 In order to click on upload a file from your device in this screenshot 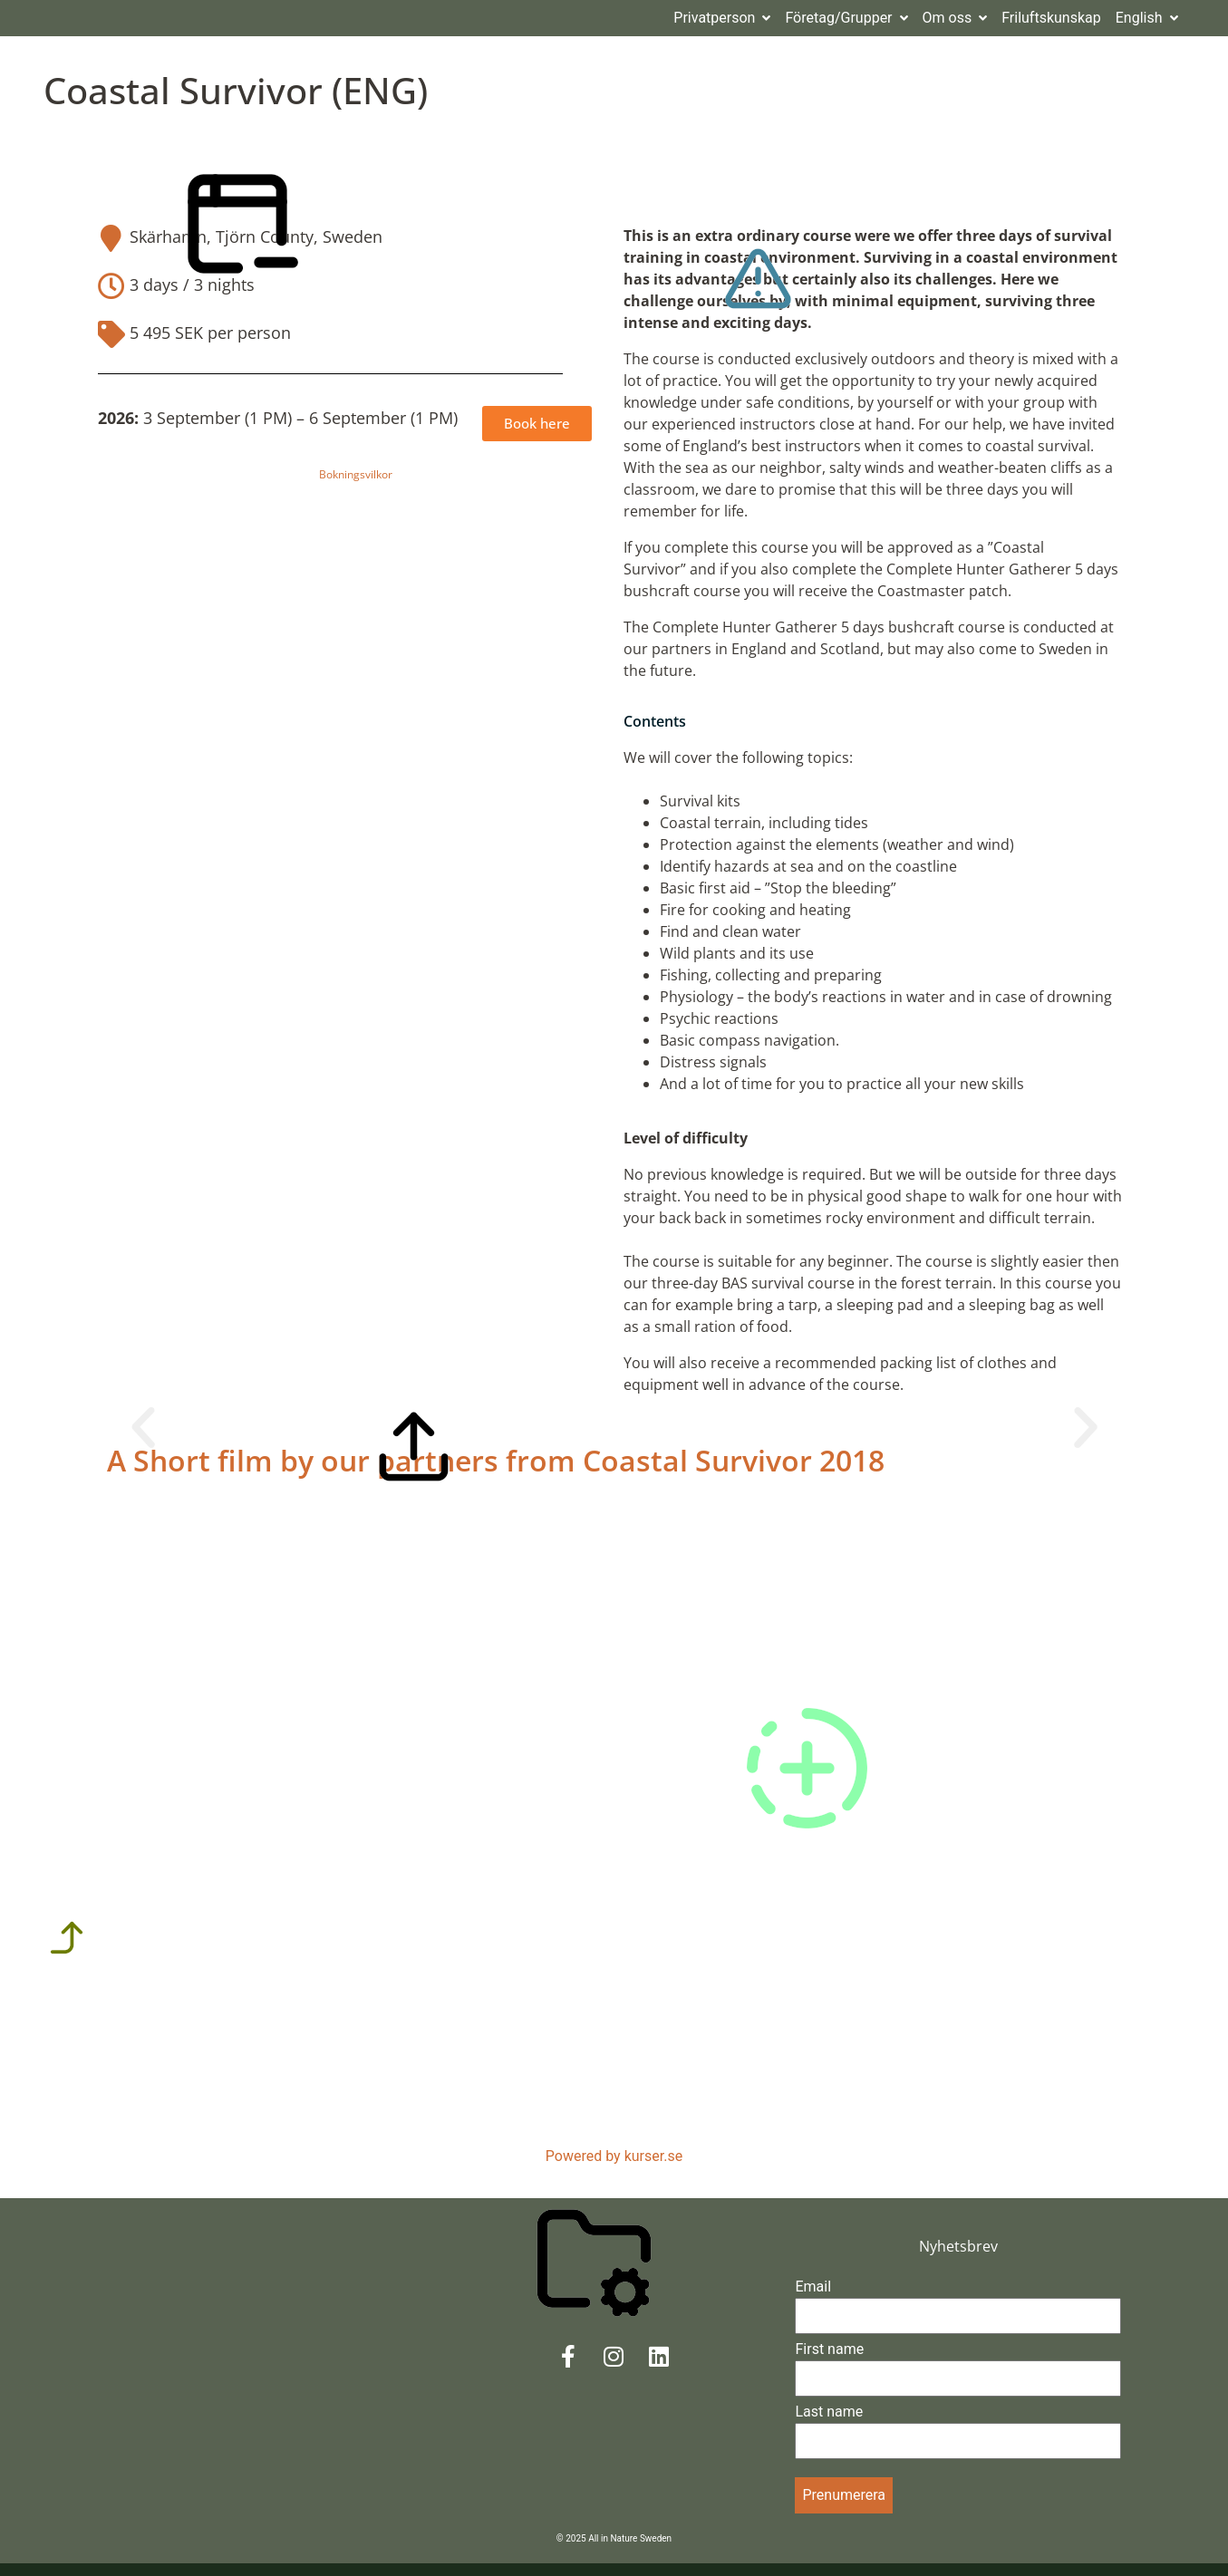, I will do `click(413, 1446)`.